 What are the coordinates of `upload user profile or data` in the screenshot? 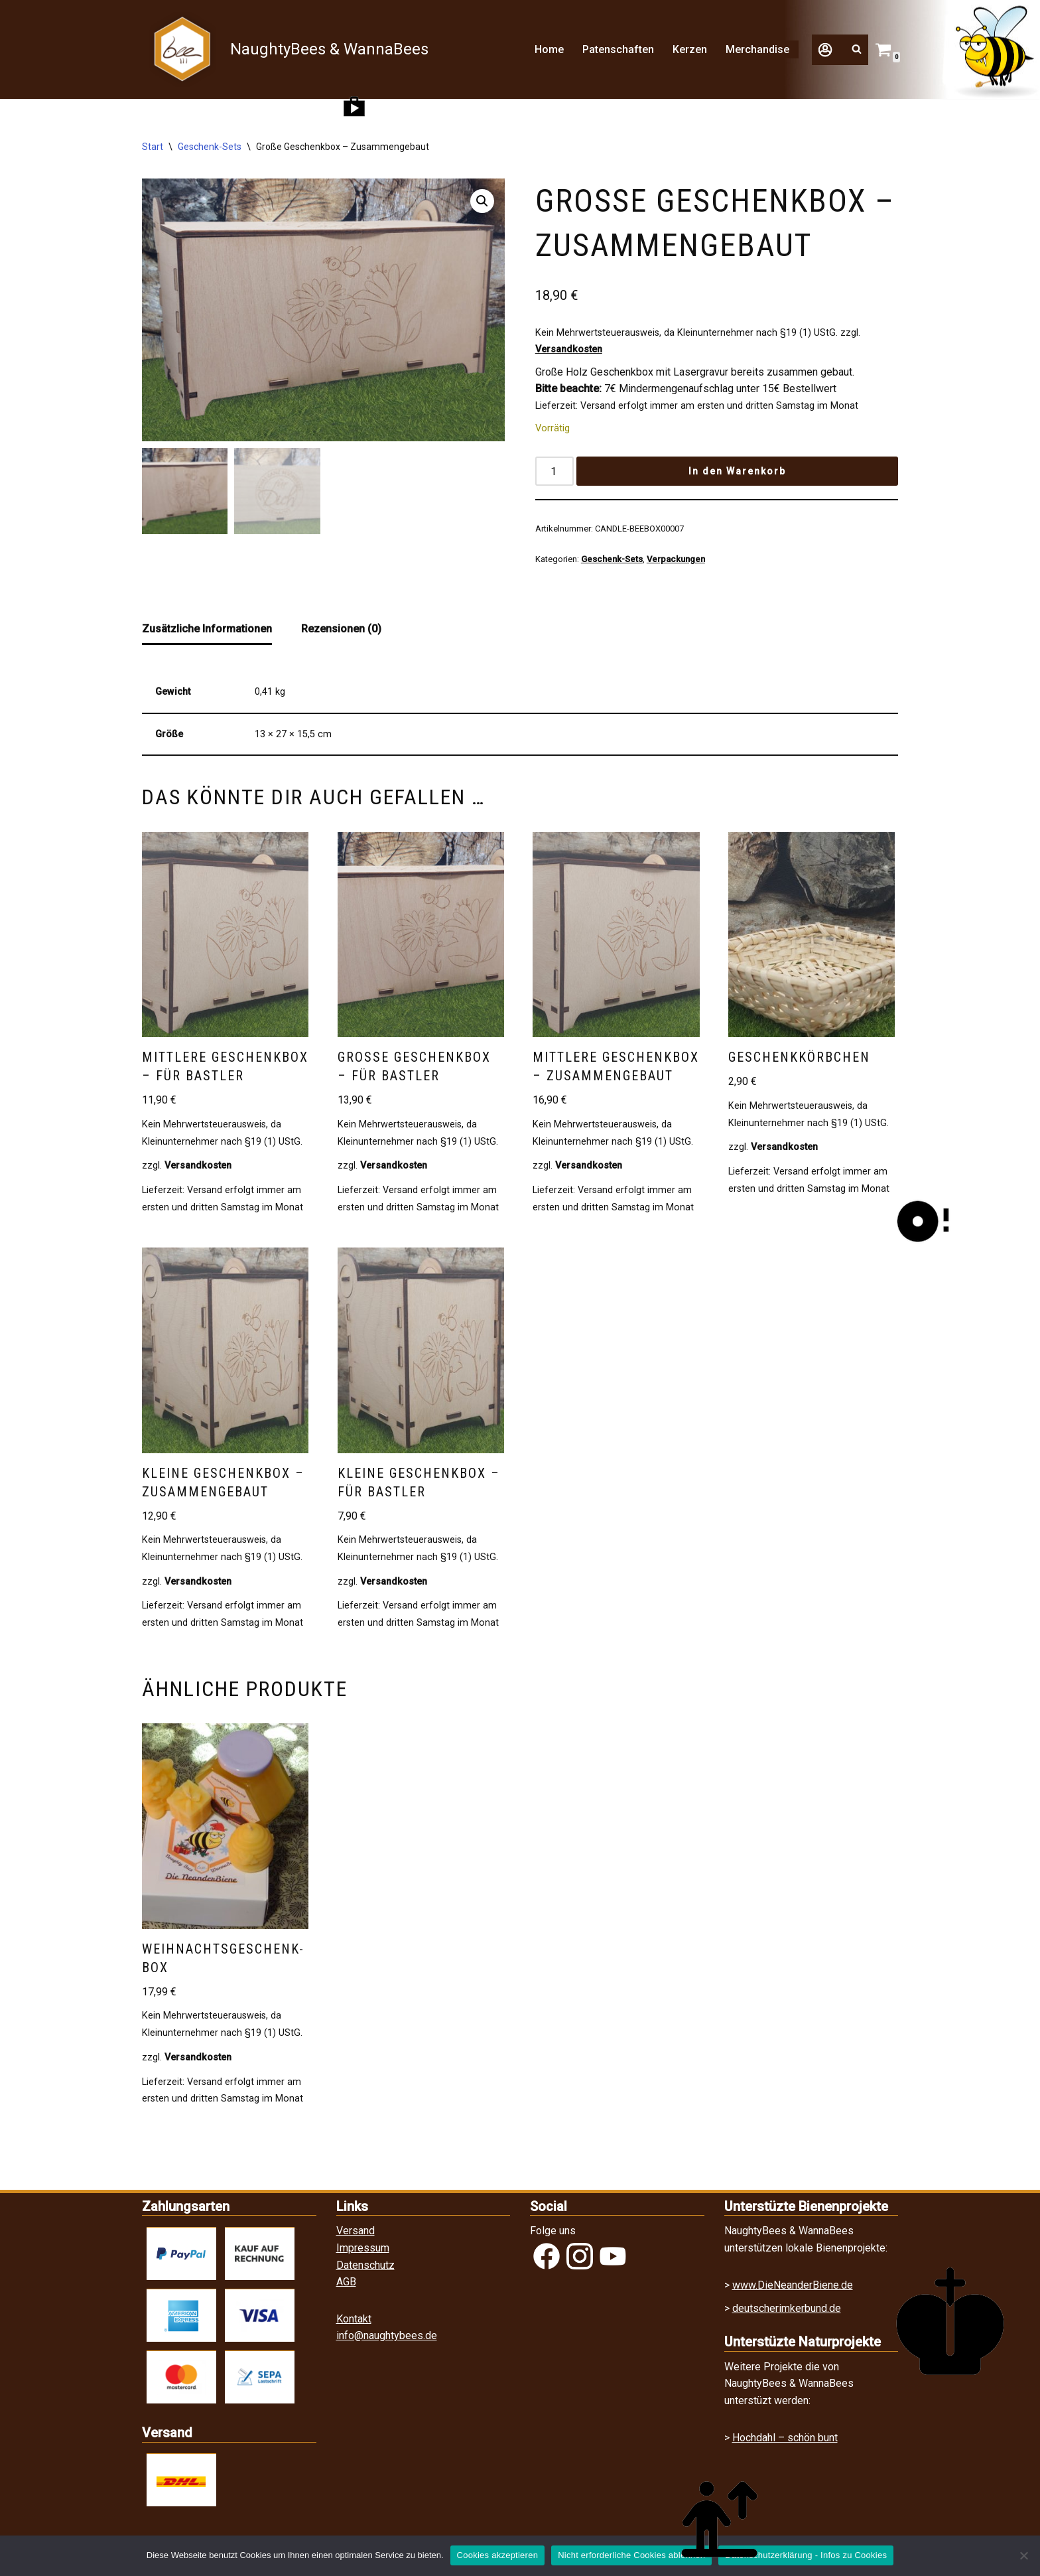 It's located at (719, 2519).